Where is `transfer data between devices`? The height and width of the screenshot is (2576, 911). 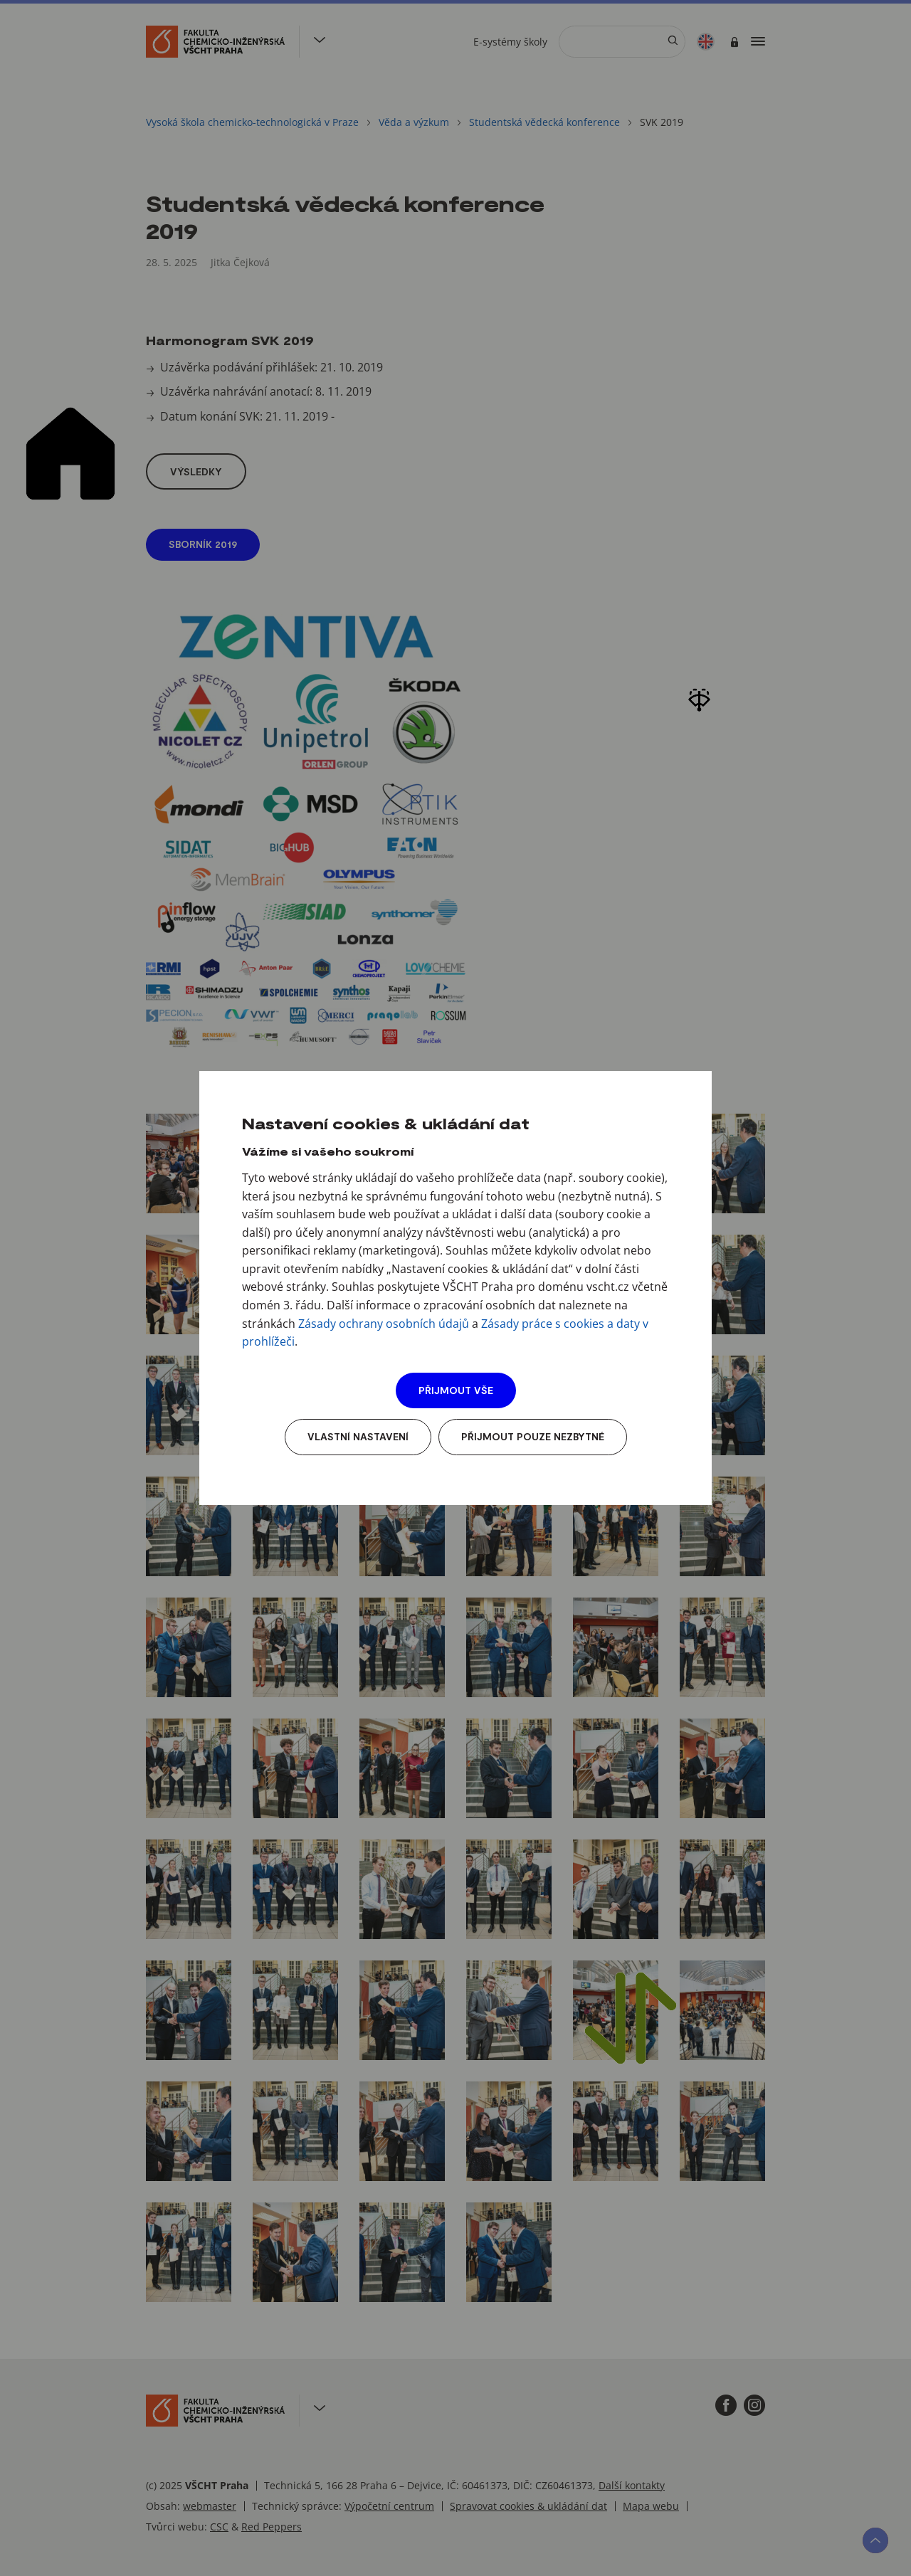 transfer data between devices is located at coordinates (631, 2018).